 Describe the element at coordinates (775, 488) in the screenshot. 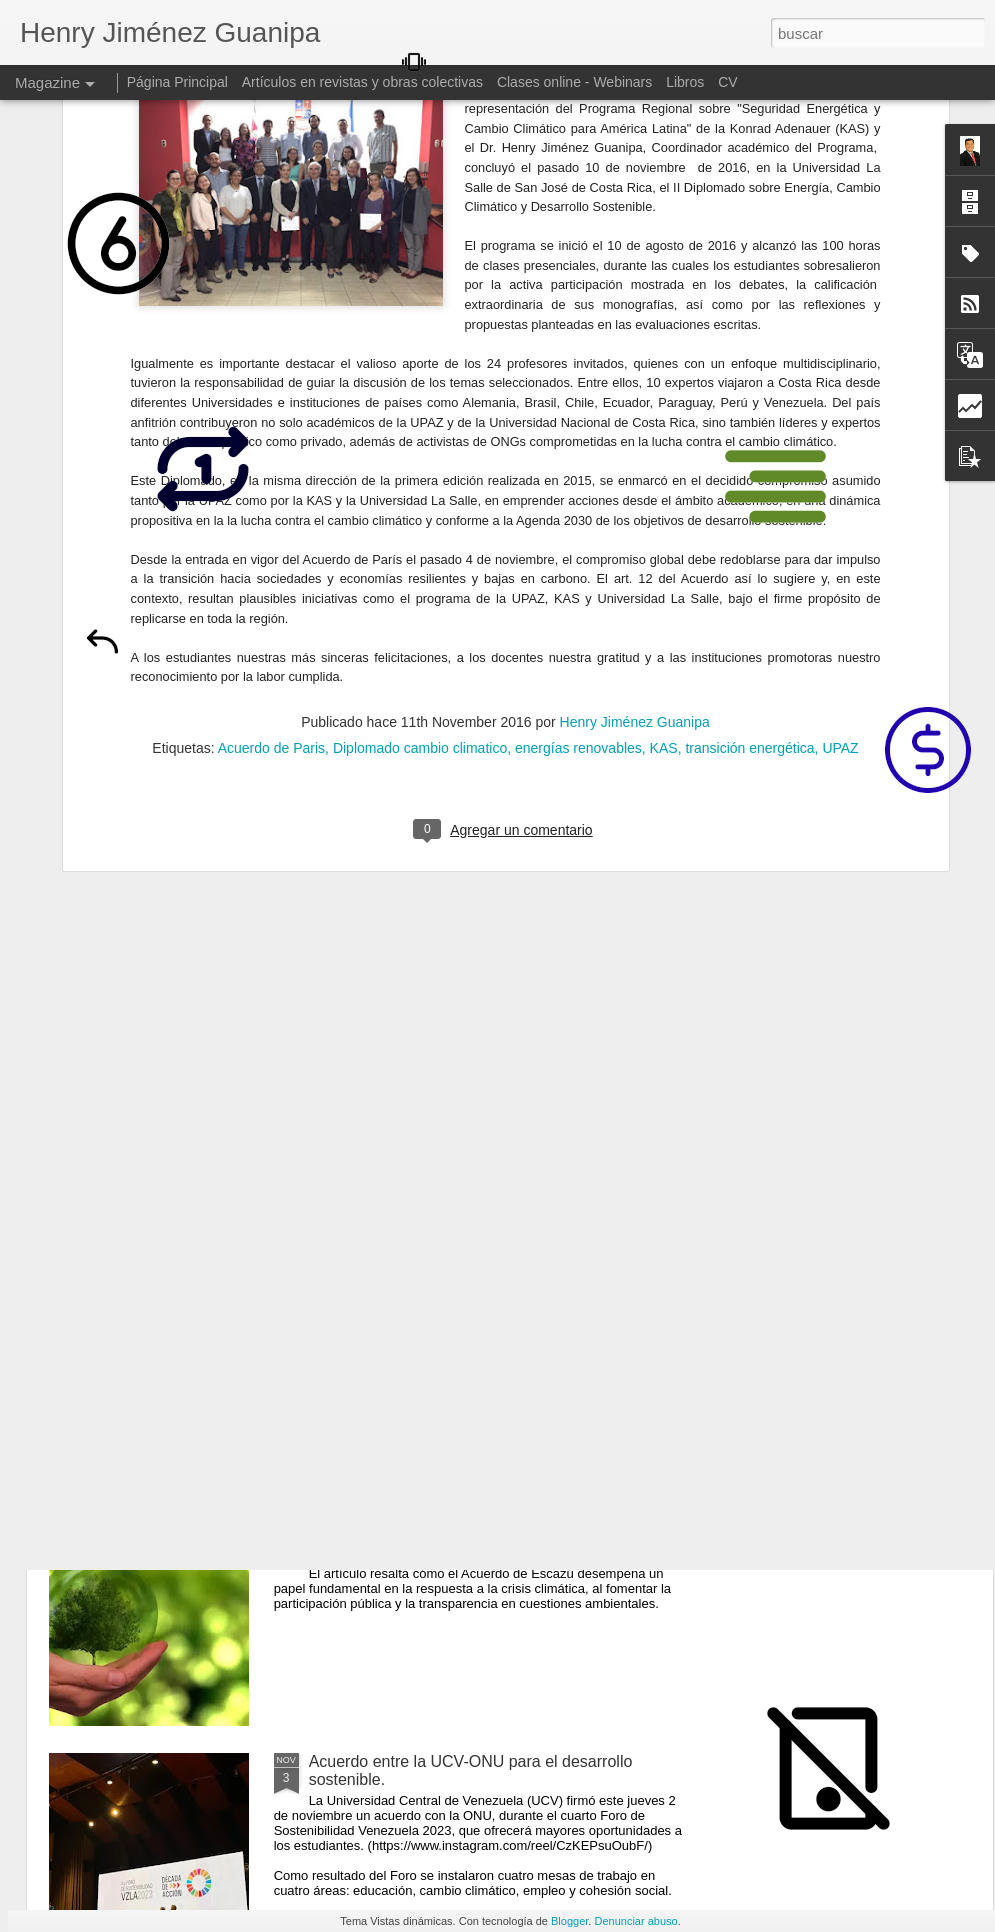

I see `align text to the right` at that location.